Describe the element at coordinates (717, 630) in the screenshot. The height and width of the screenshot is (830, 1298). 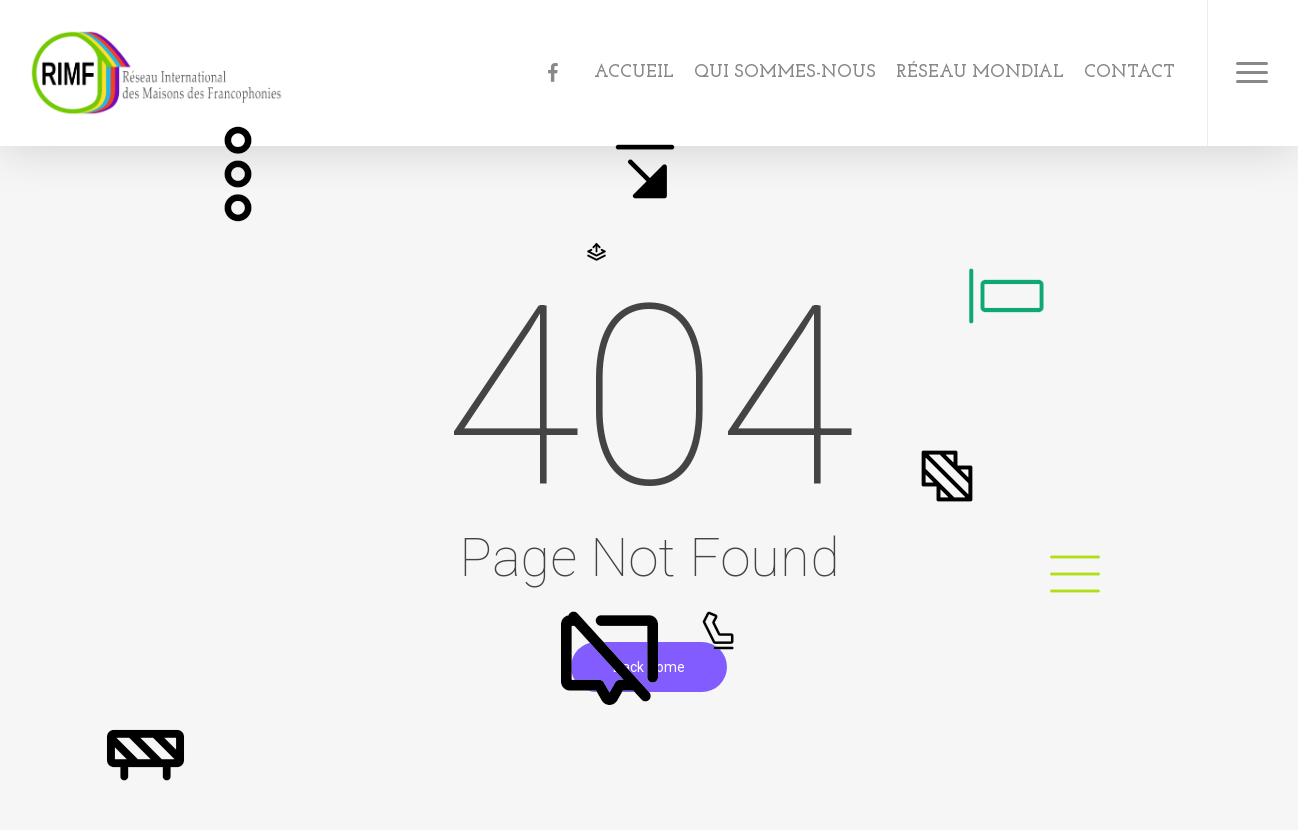
I see `select a seat for your reservation` at that location.